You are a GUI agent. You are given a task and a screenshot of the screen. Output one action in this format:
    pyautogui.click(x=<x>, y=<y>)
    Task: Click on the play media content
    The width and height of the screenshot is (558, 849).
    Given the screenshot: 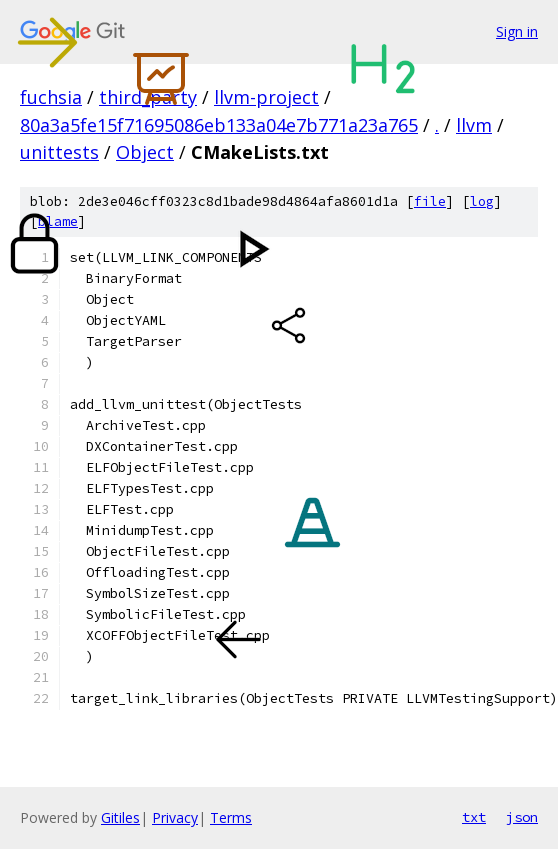 What is the action you would take?
    pyautogui.click(x=251, y=249)
    